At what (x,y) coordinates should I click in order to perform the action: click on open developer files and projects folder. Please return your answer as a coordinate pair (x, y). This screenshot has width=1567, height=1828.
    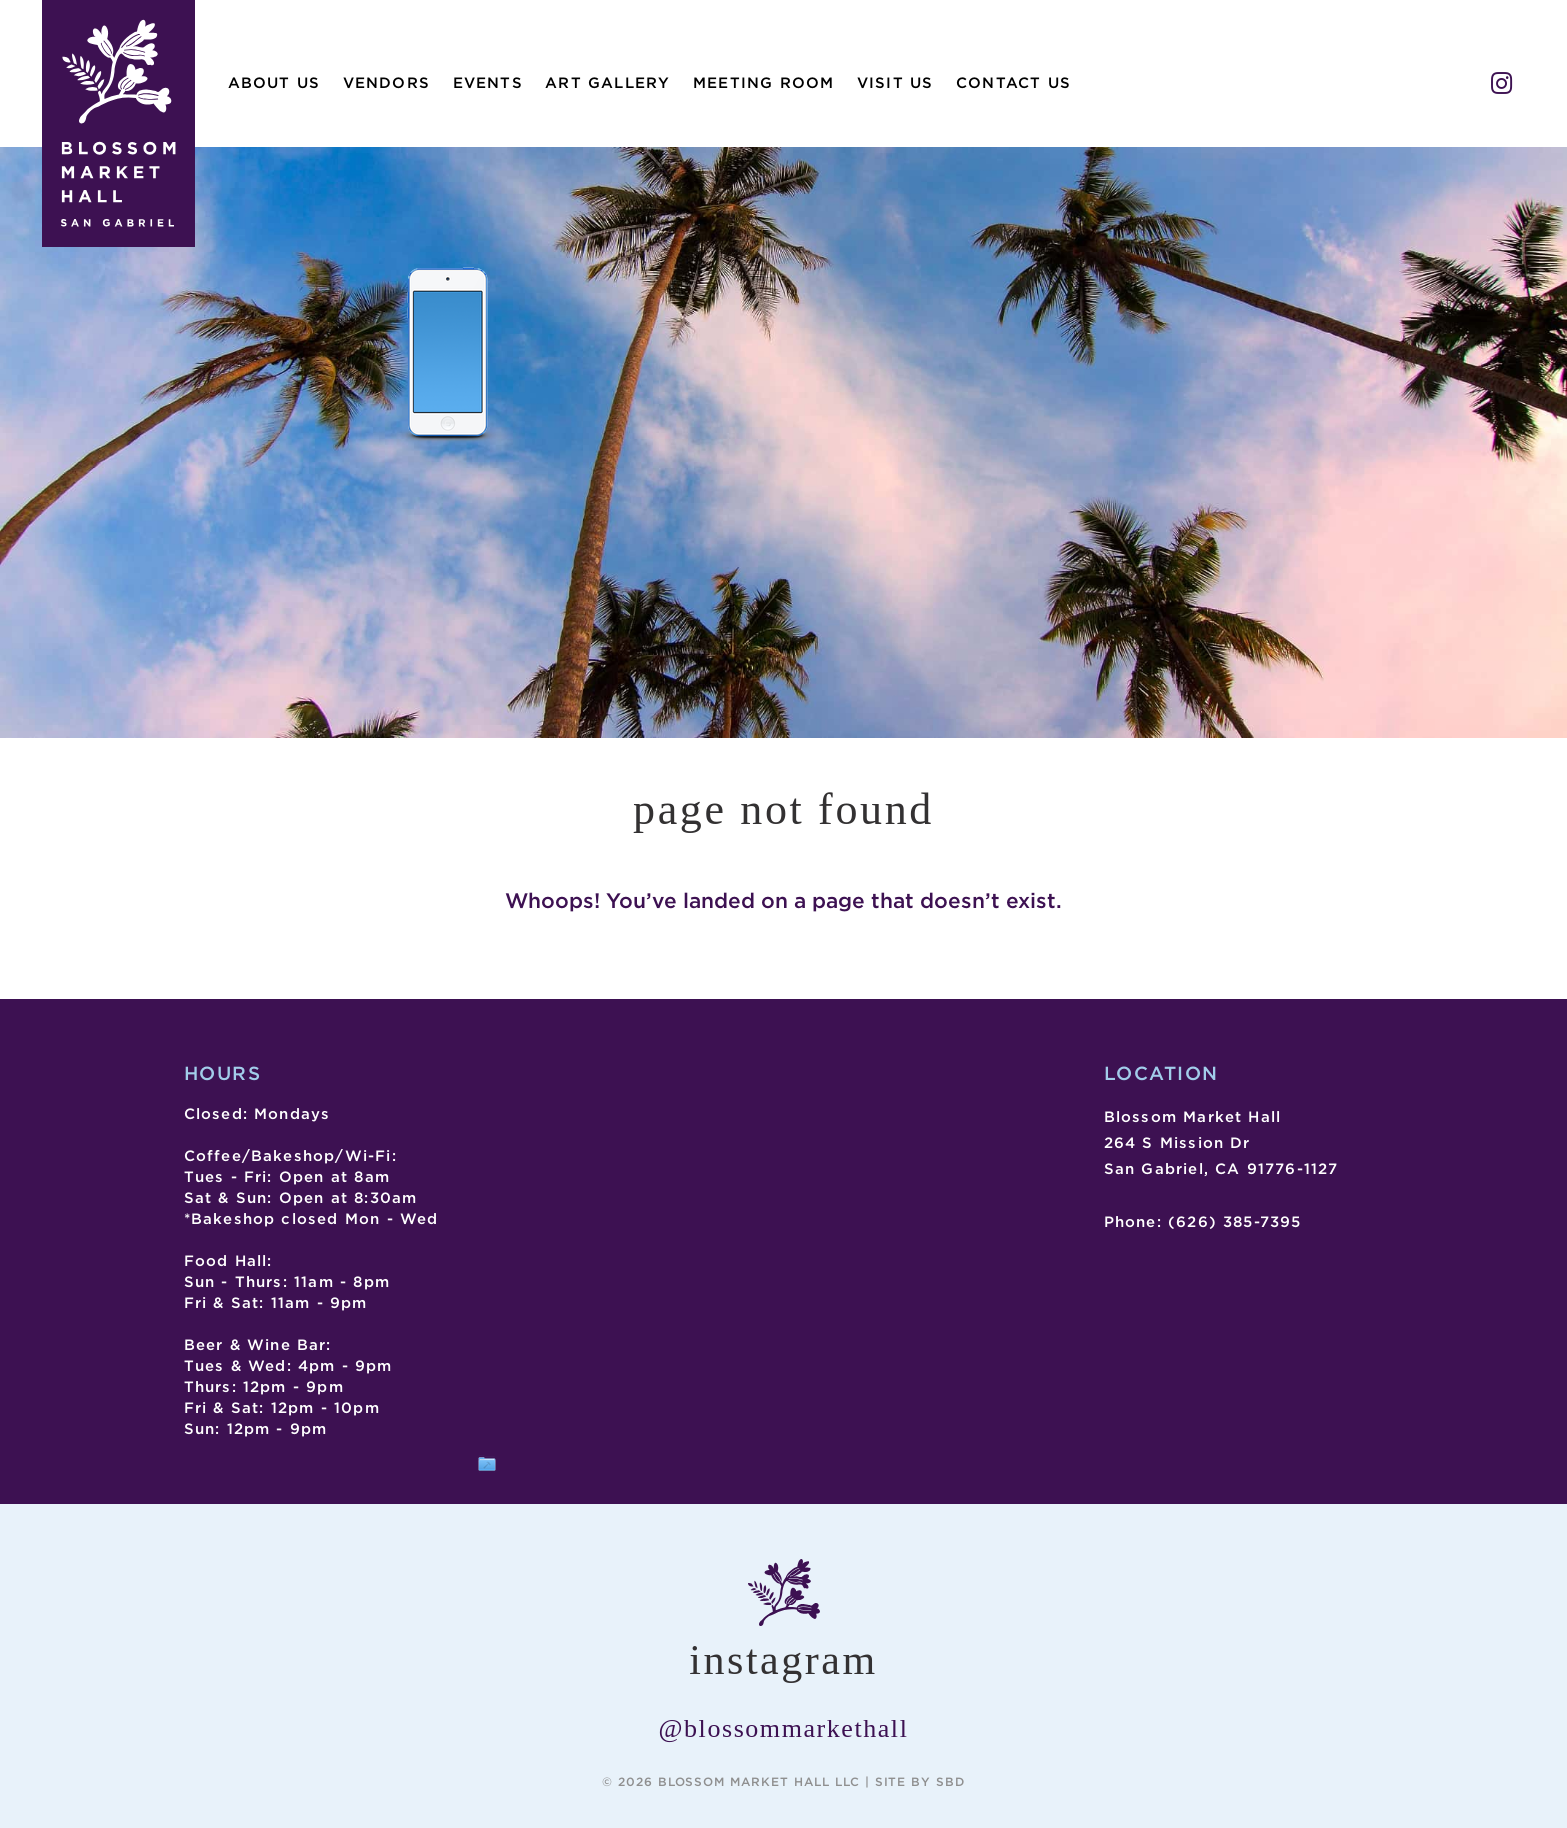
    Looking at the image, I should click on (487, 1464).